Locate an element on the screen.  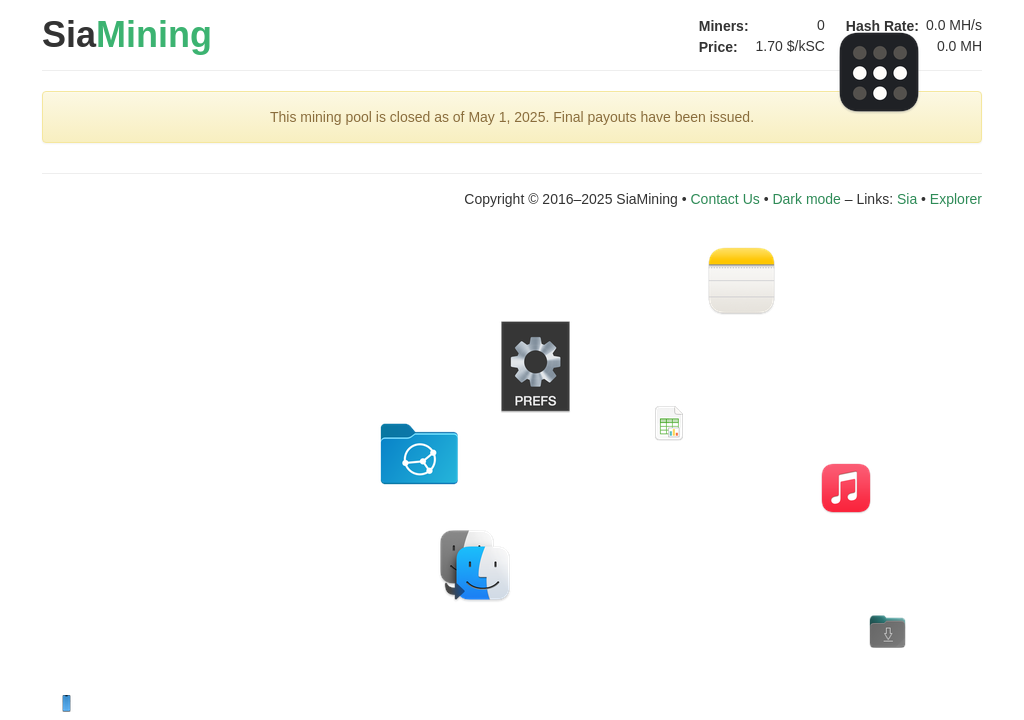
open a spreadsheet file is located at coordinates (669, 423).